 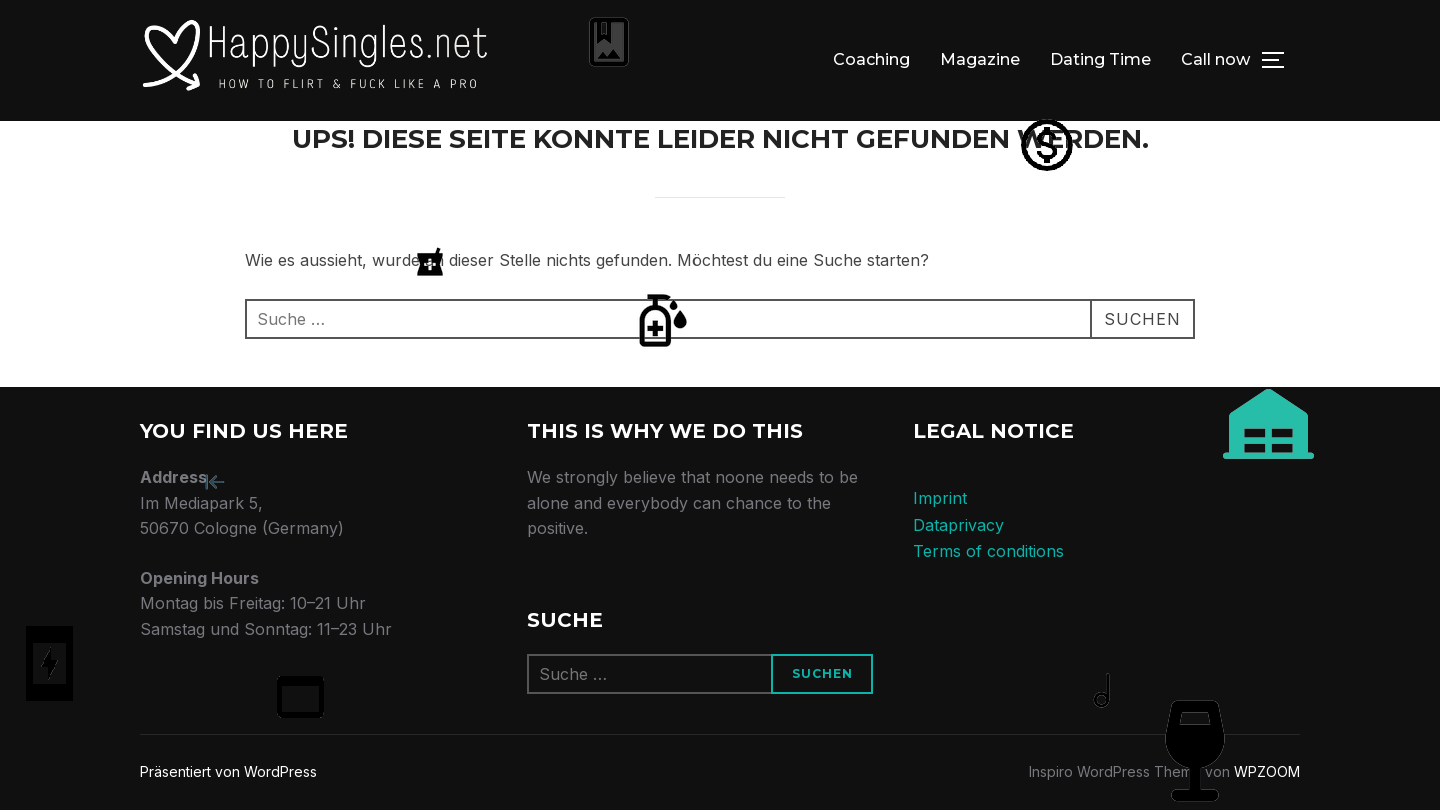 What do you see at coordinates (215, 482) in the screenshot?
I see `navigate to the beginning of content` at bounding box center [215, 482].